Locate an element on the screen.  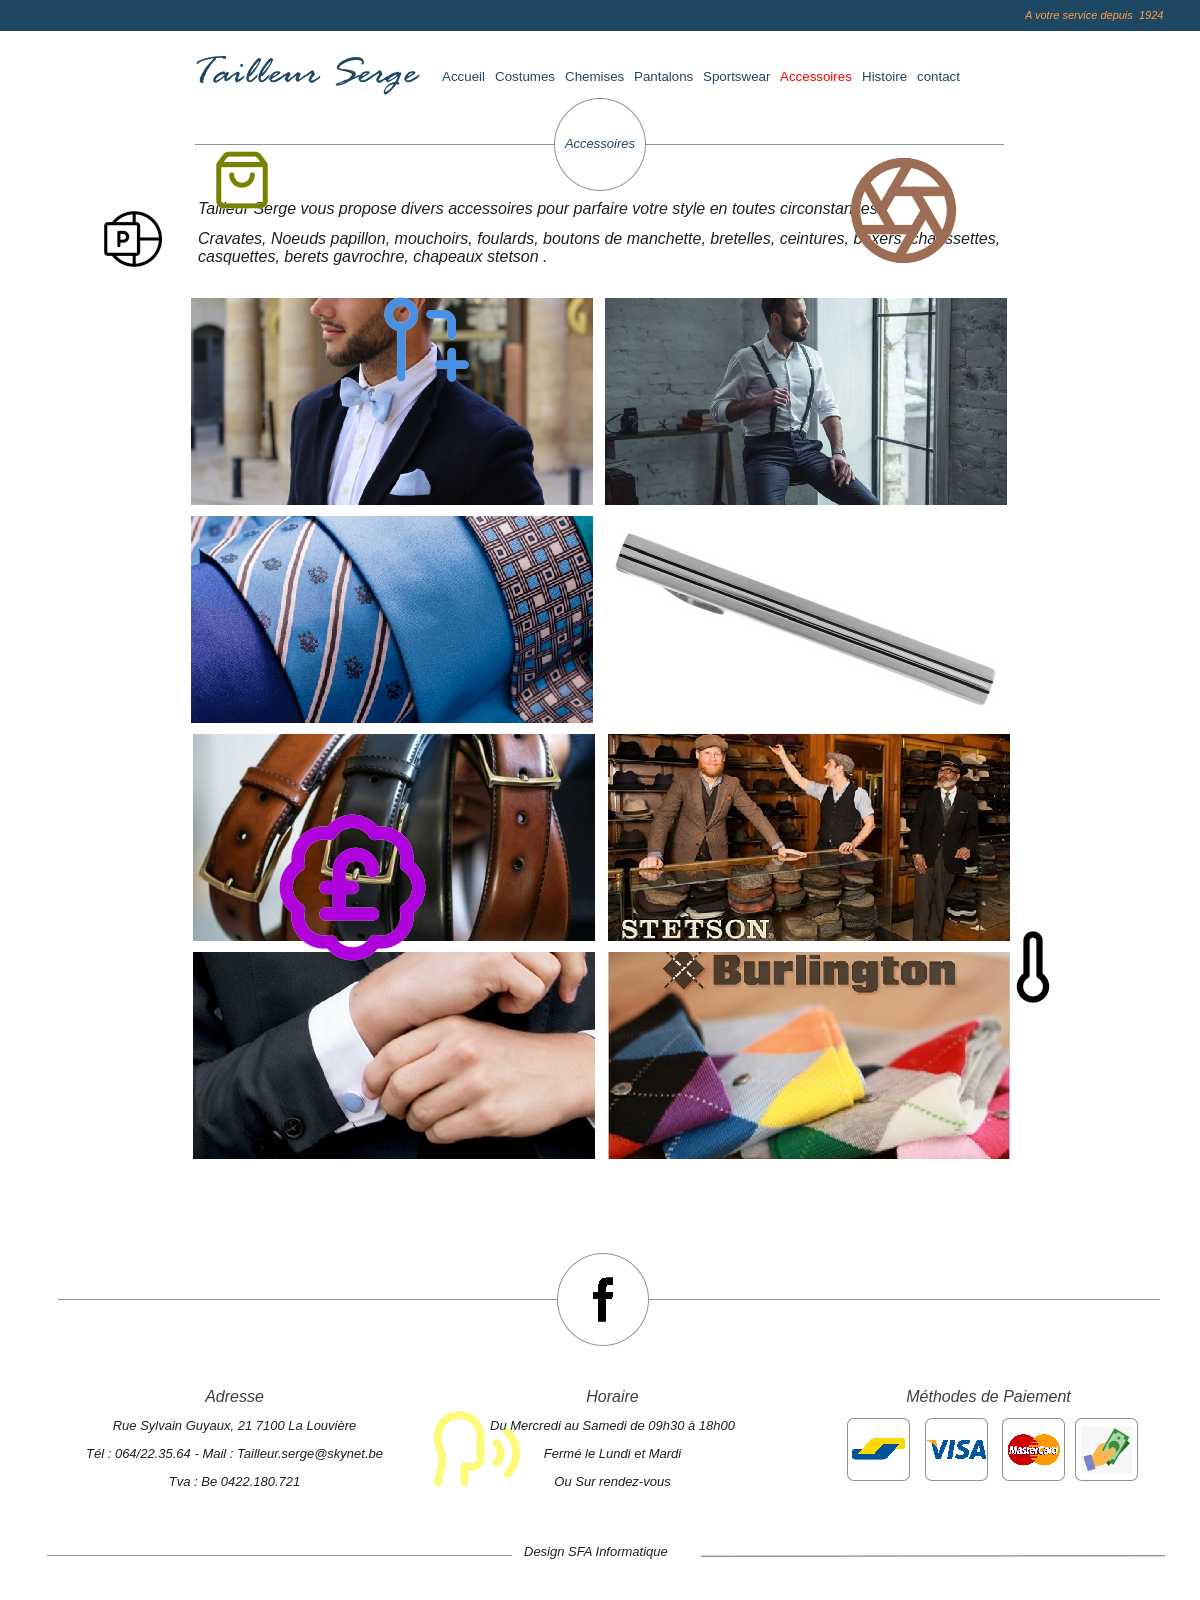
view current temperature reading is located at coordinates (1033, 967).